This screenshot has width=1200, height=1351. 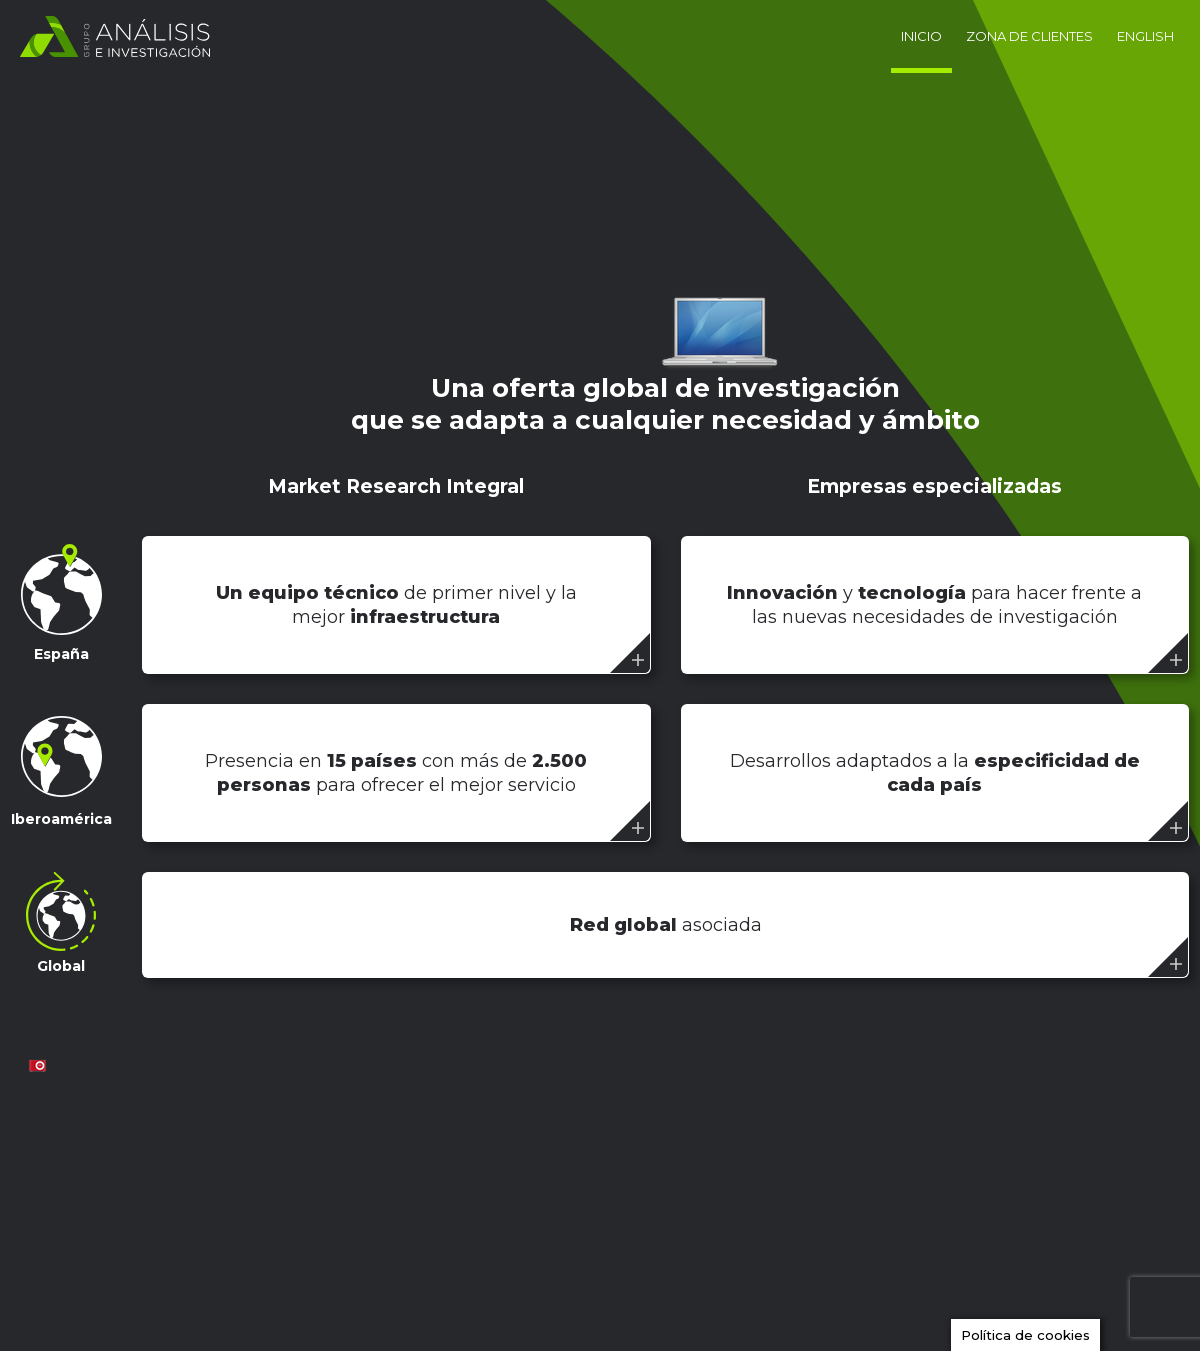 I want to click on iPod shuffle device indicator, so click(x=37, y=1062).